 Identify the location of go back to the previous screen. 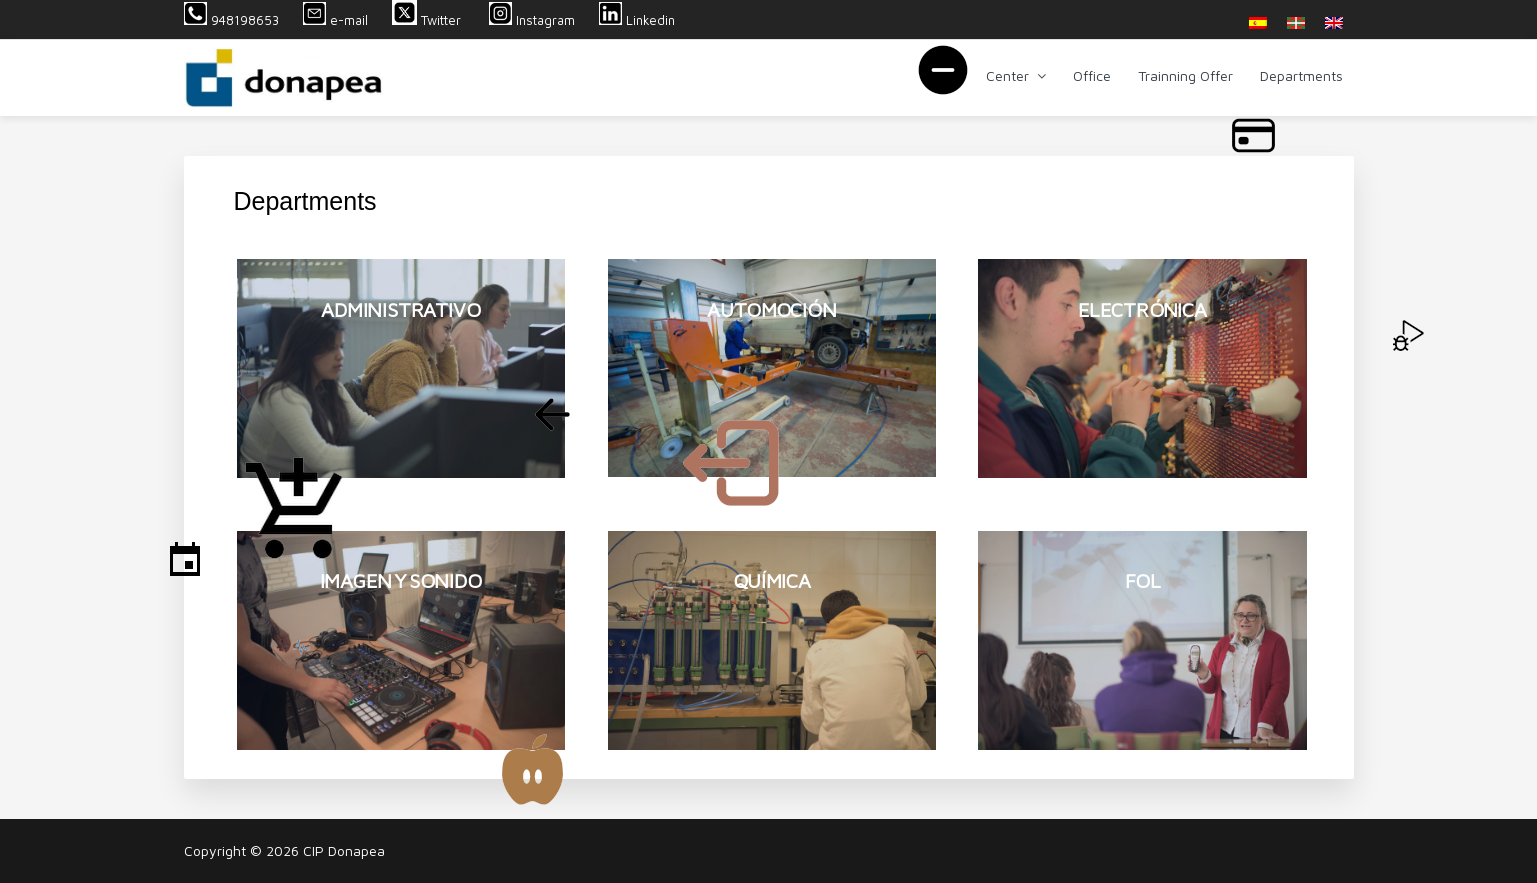
(552, 414).